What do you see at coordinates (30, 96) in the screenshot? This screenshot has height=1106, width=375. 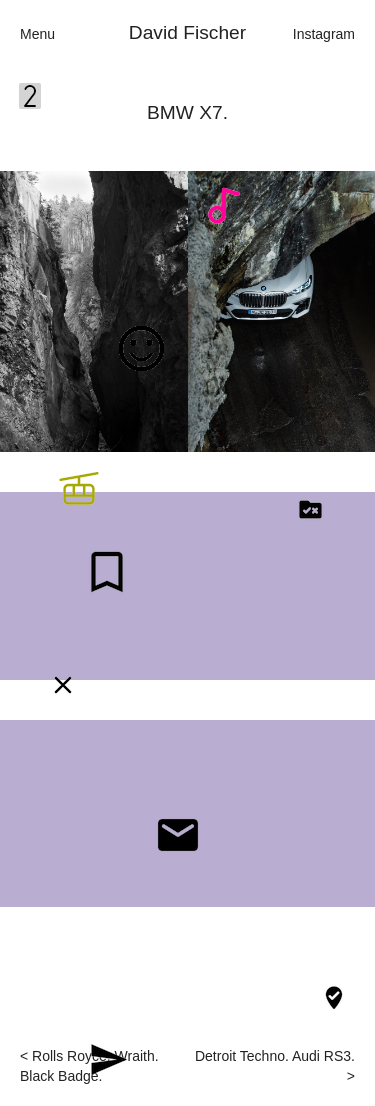 I see `indicates step two in a multi-step process` at bounding box center [30, 96].